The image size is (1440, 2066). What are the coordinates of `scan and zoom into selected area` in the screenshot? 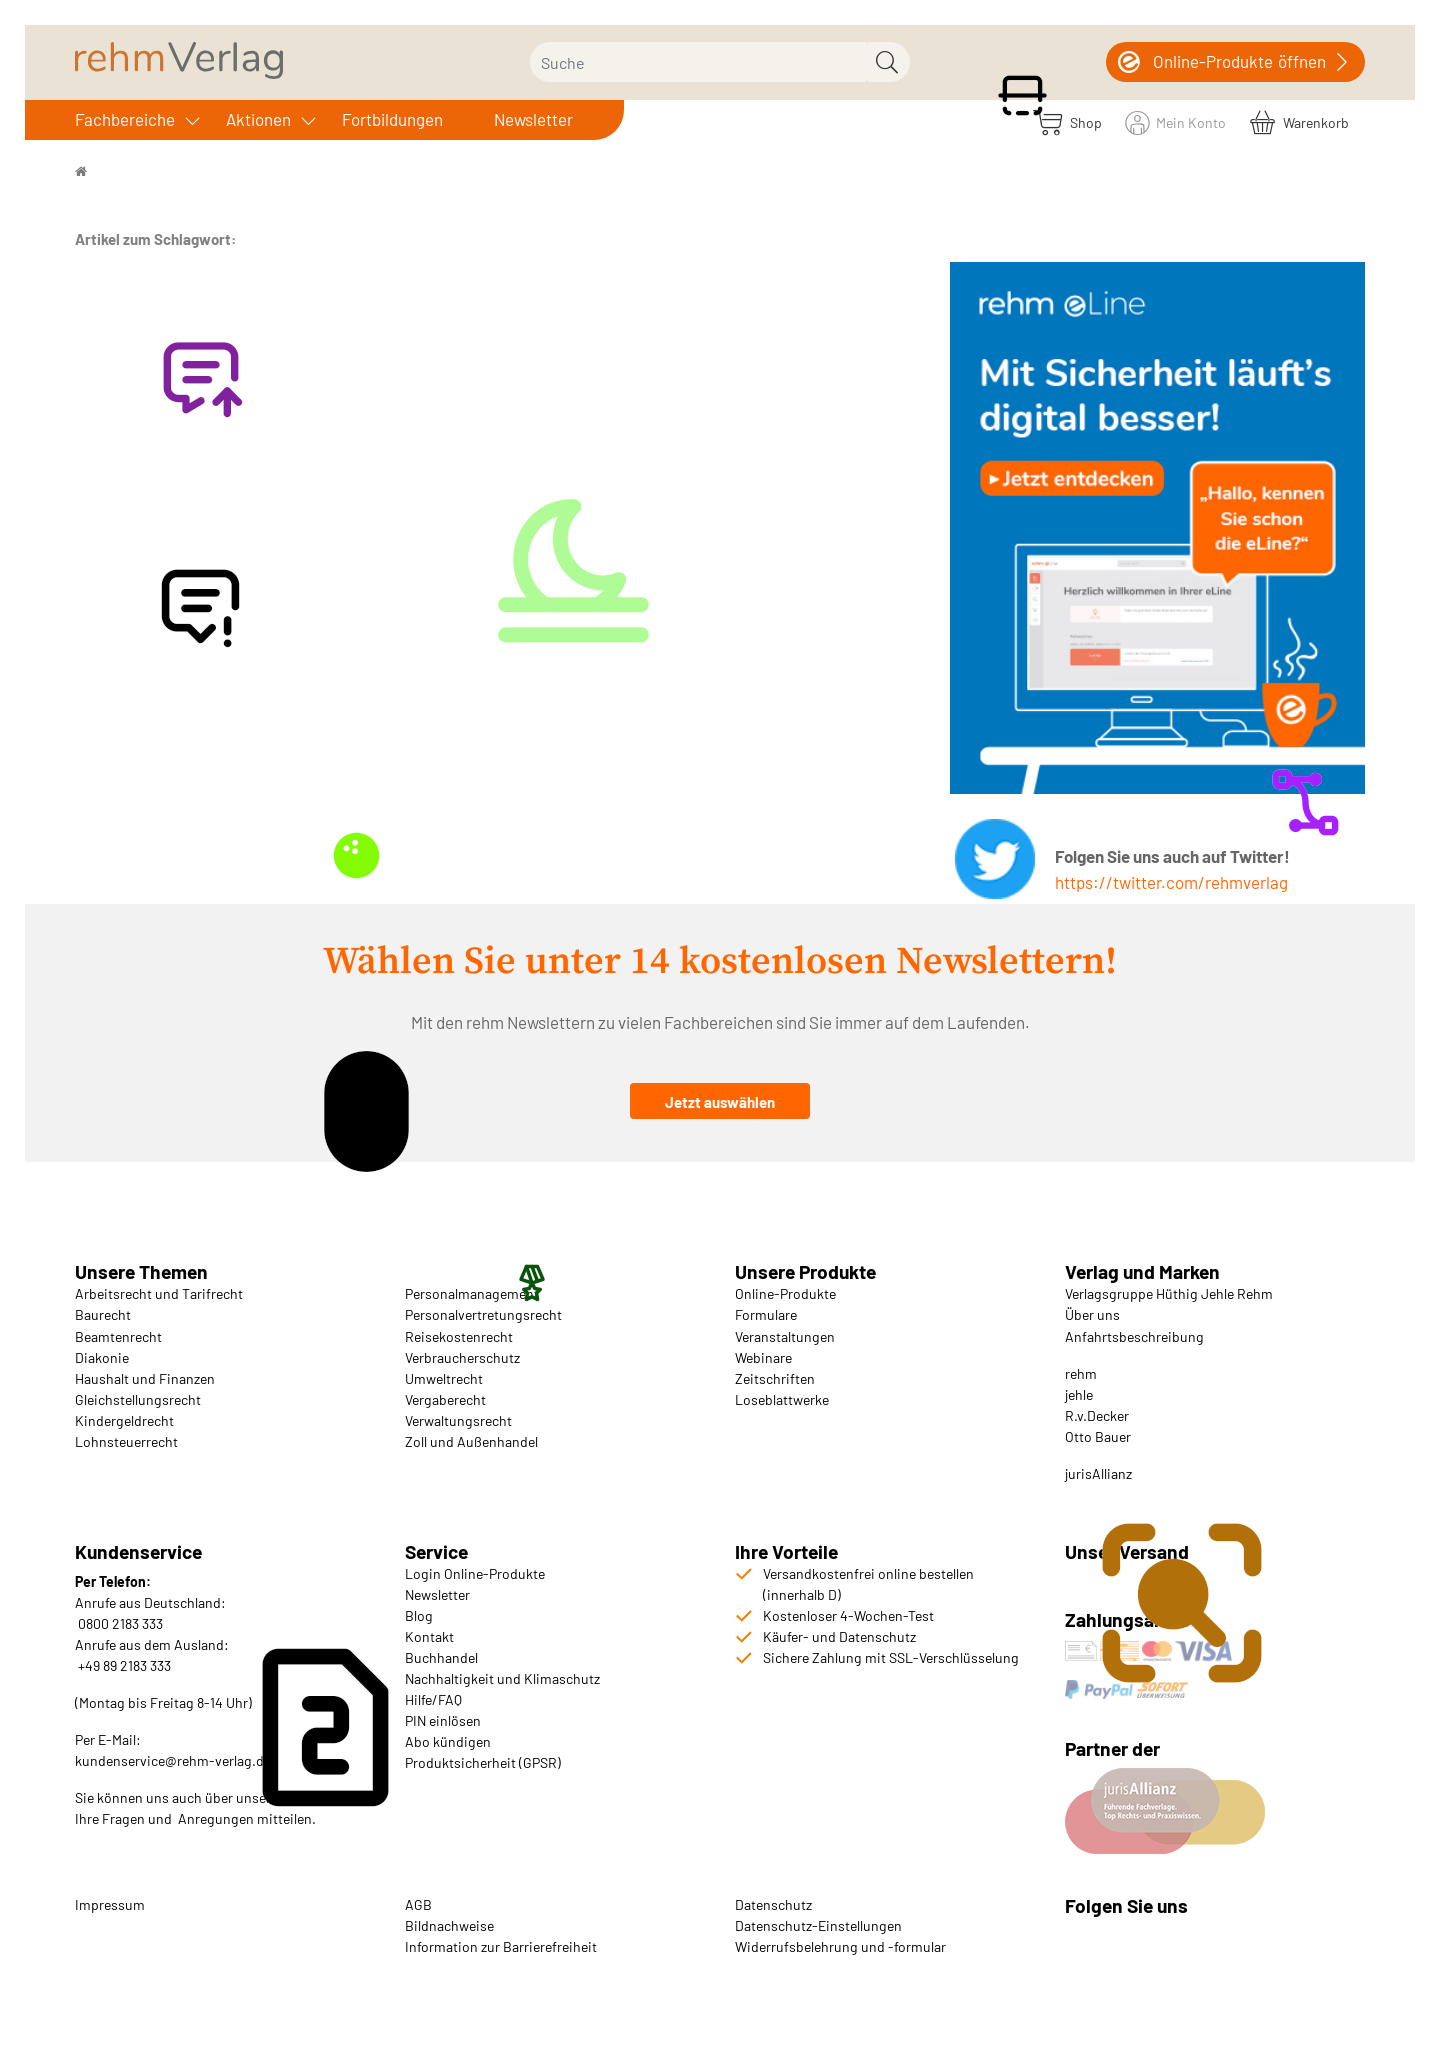 It's located at (1182, 1603).